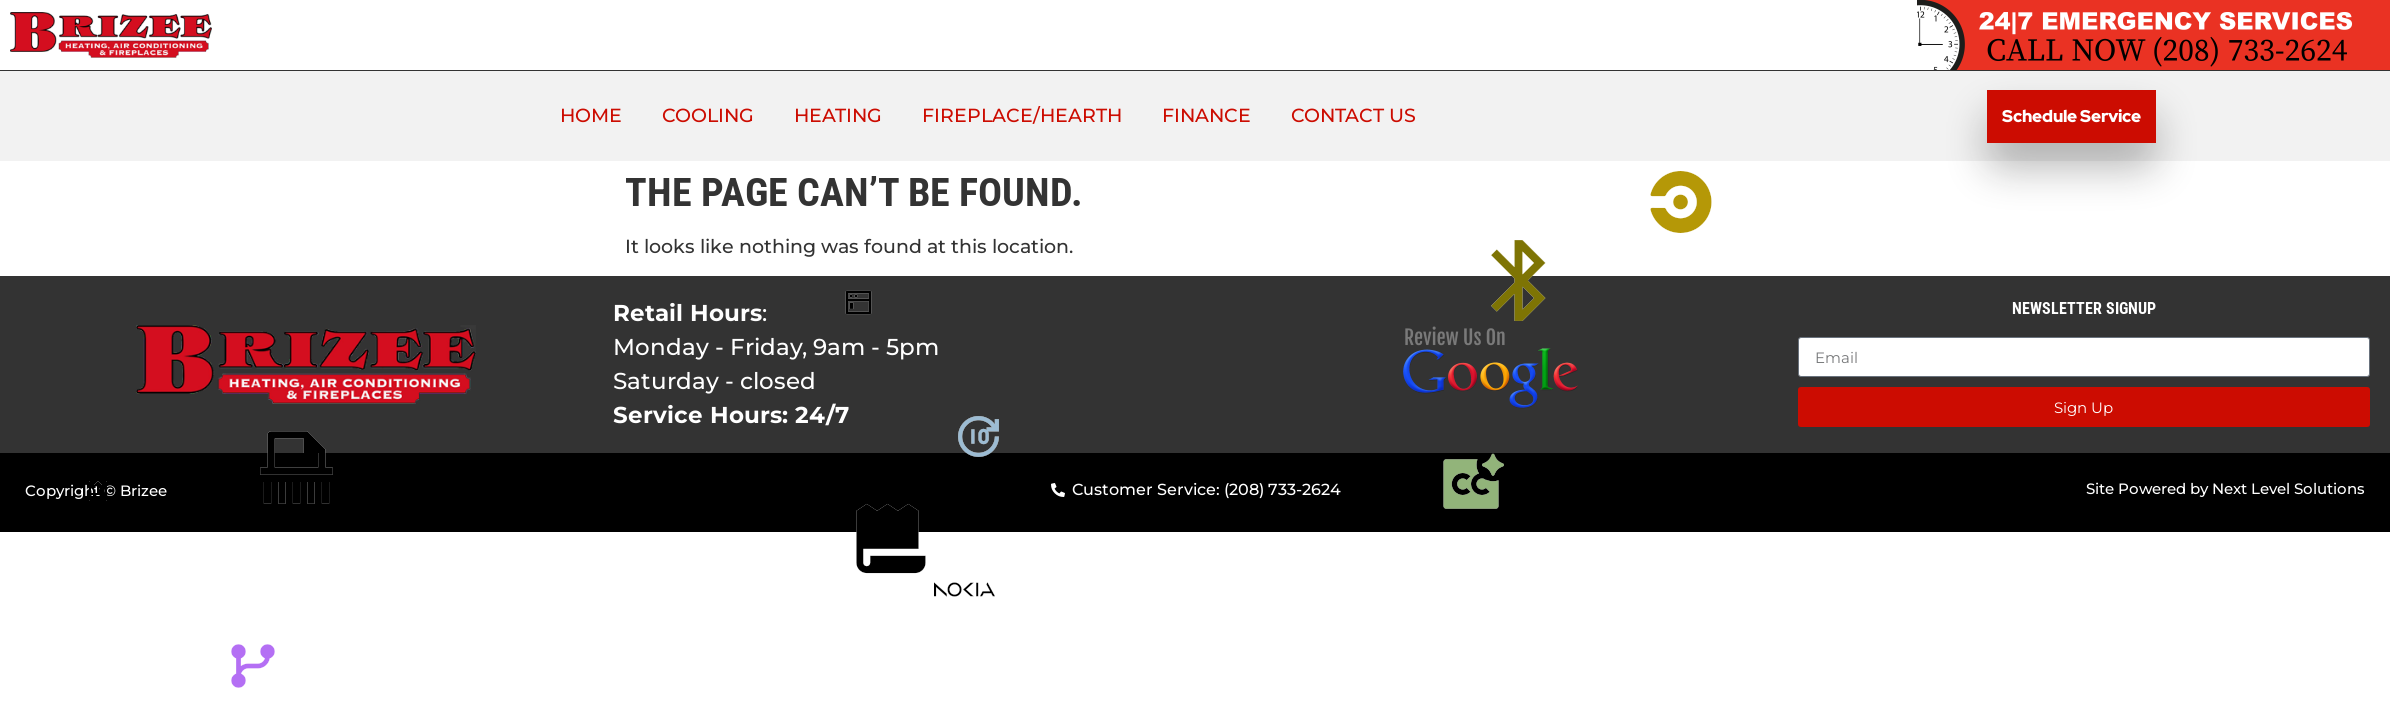  I want to click on Nokia brand logo, so click(964, 589).